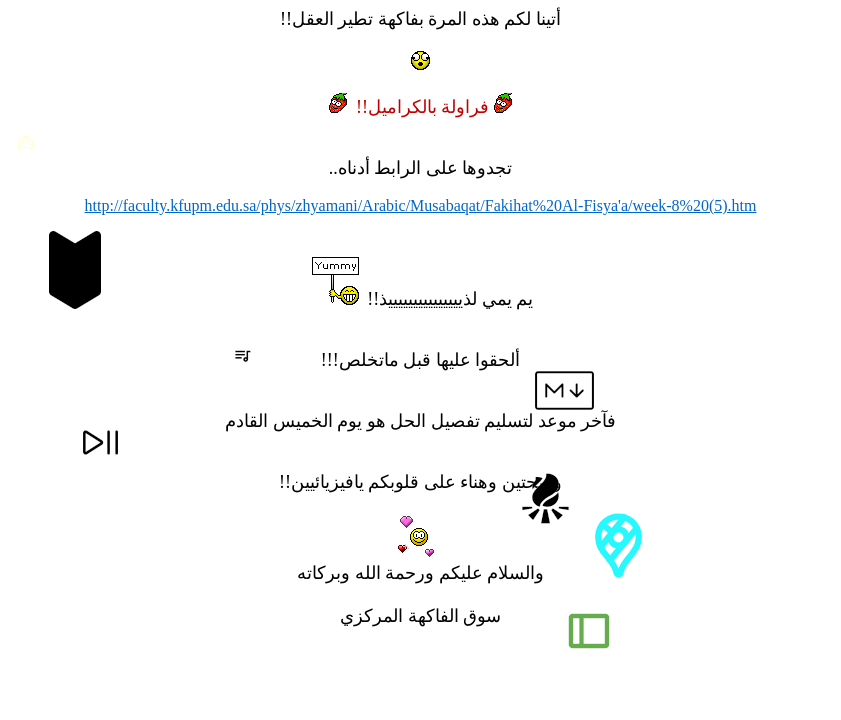 The image size is (841, 720). Describe the element at coordinates (589, 631) in the screenshot. I see `toggle sidebar panel visibility` at that location.